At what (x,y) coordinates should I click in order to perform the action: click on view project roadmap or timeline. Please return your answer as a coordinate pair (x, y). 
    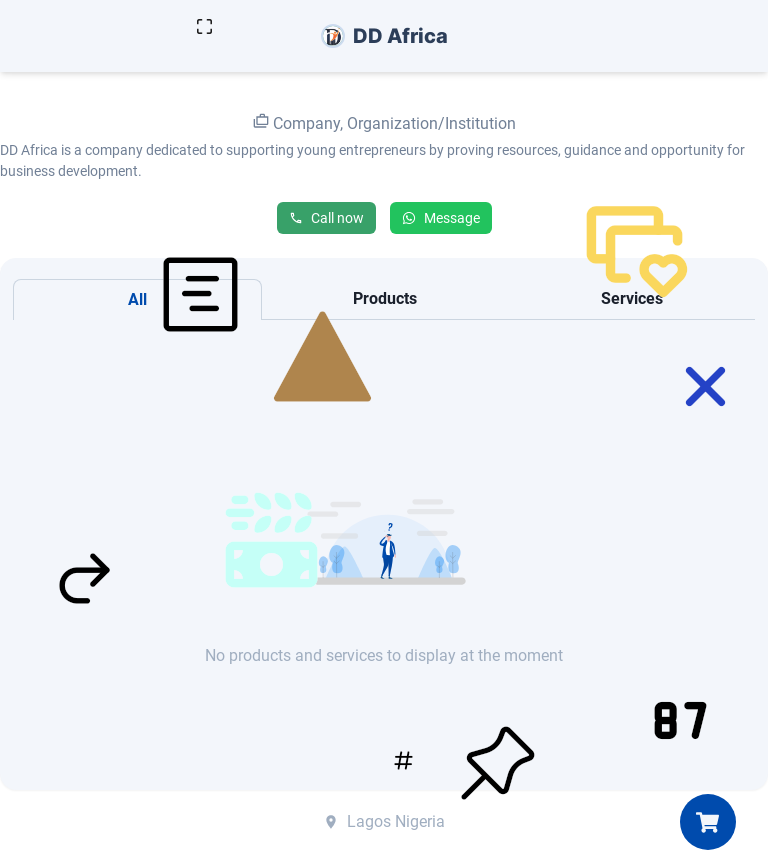
    Looking at the image, I should click on (200, 294).